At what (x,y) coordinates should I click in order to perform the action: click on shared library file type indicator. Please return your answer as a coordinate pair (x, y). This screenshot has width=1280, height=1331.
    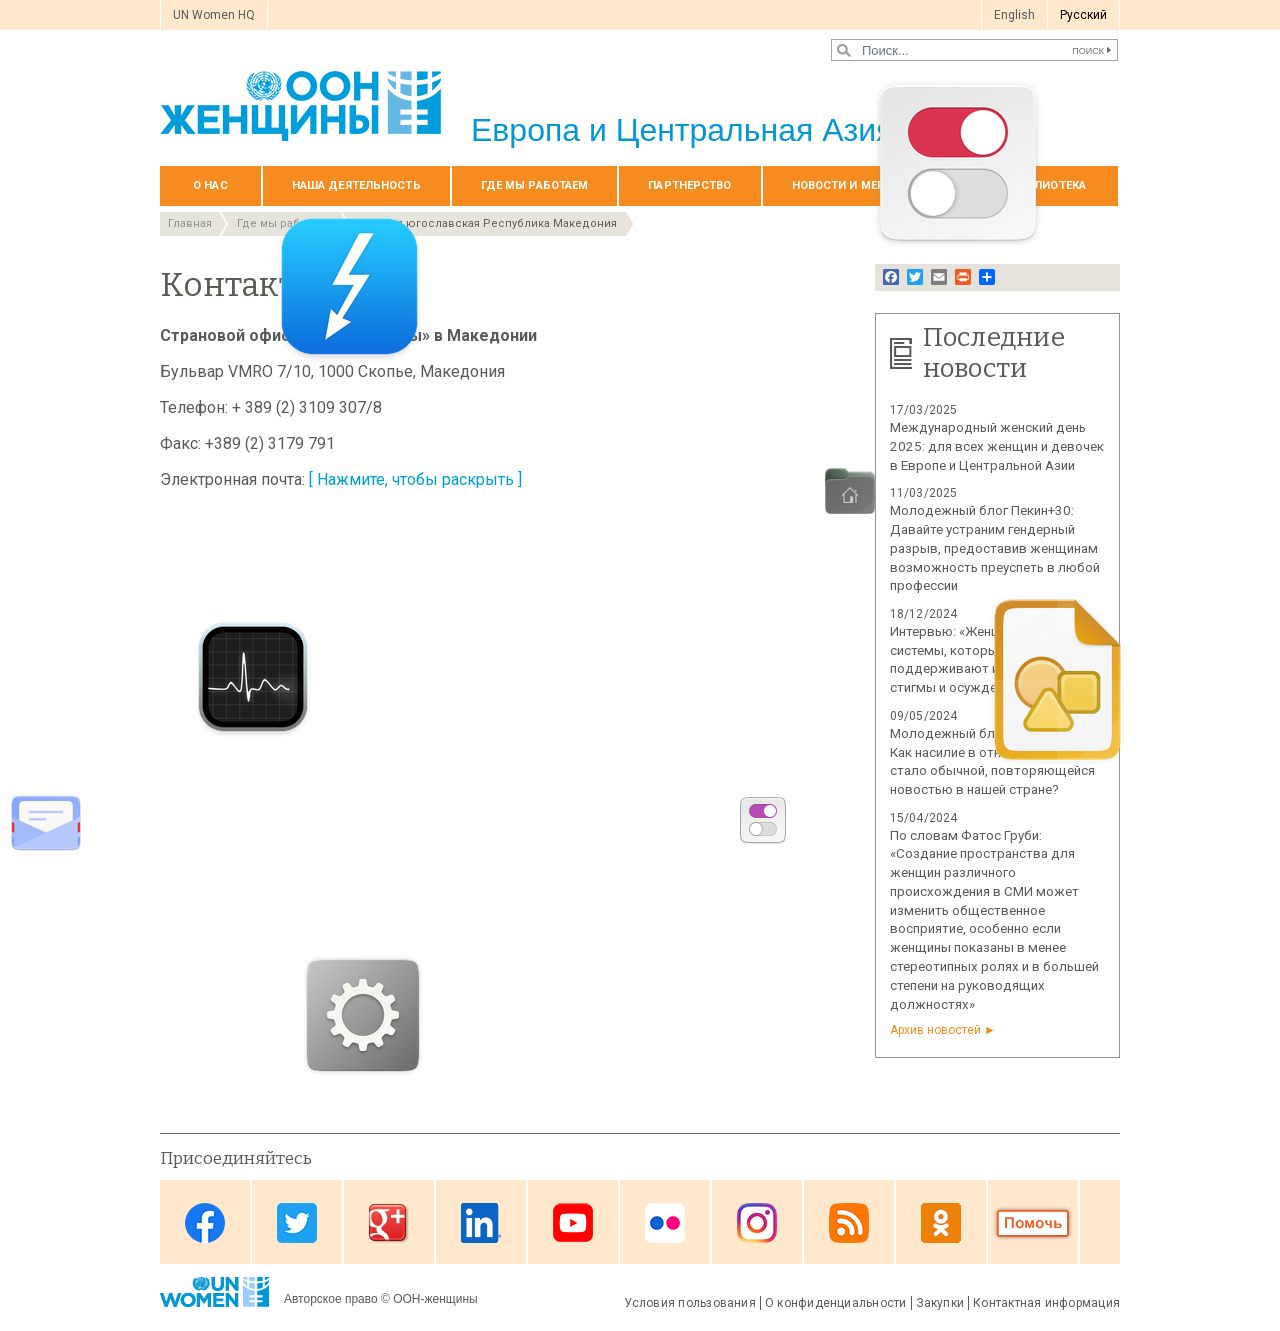
    Looking at the image, I should click on (363, 1015).